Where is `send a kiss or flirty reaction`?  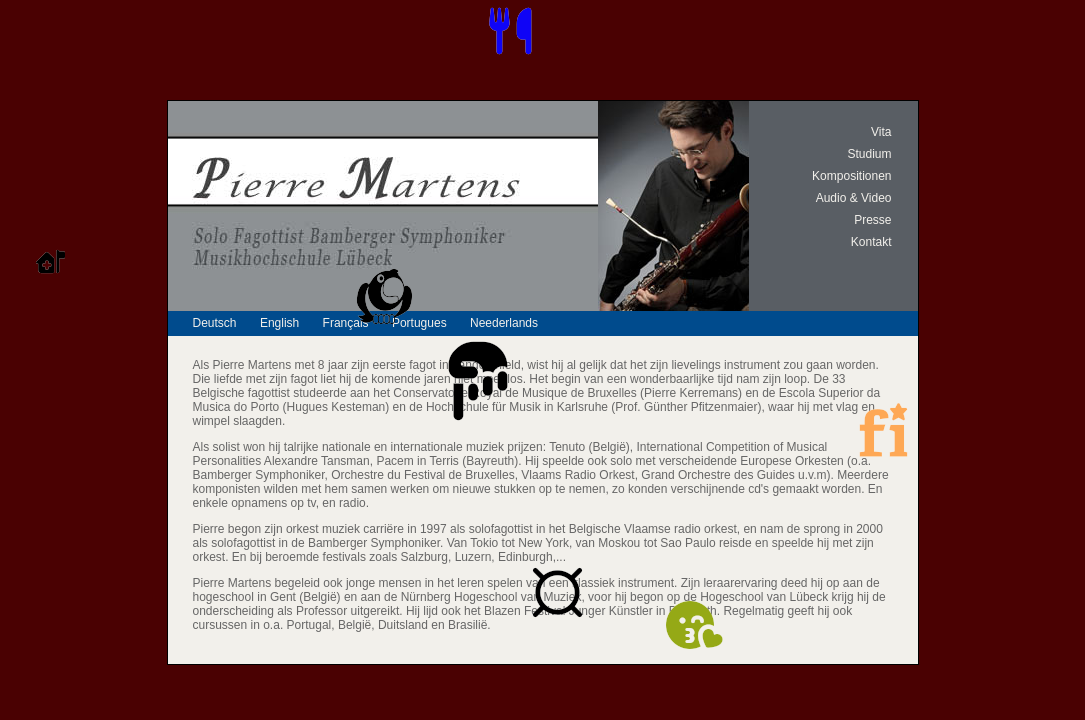
send a kiss or flirty reaction is located at coordinates (693, 625).